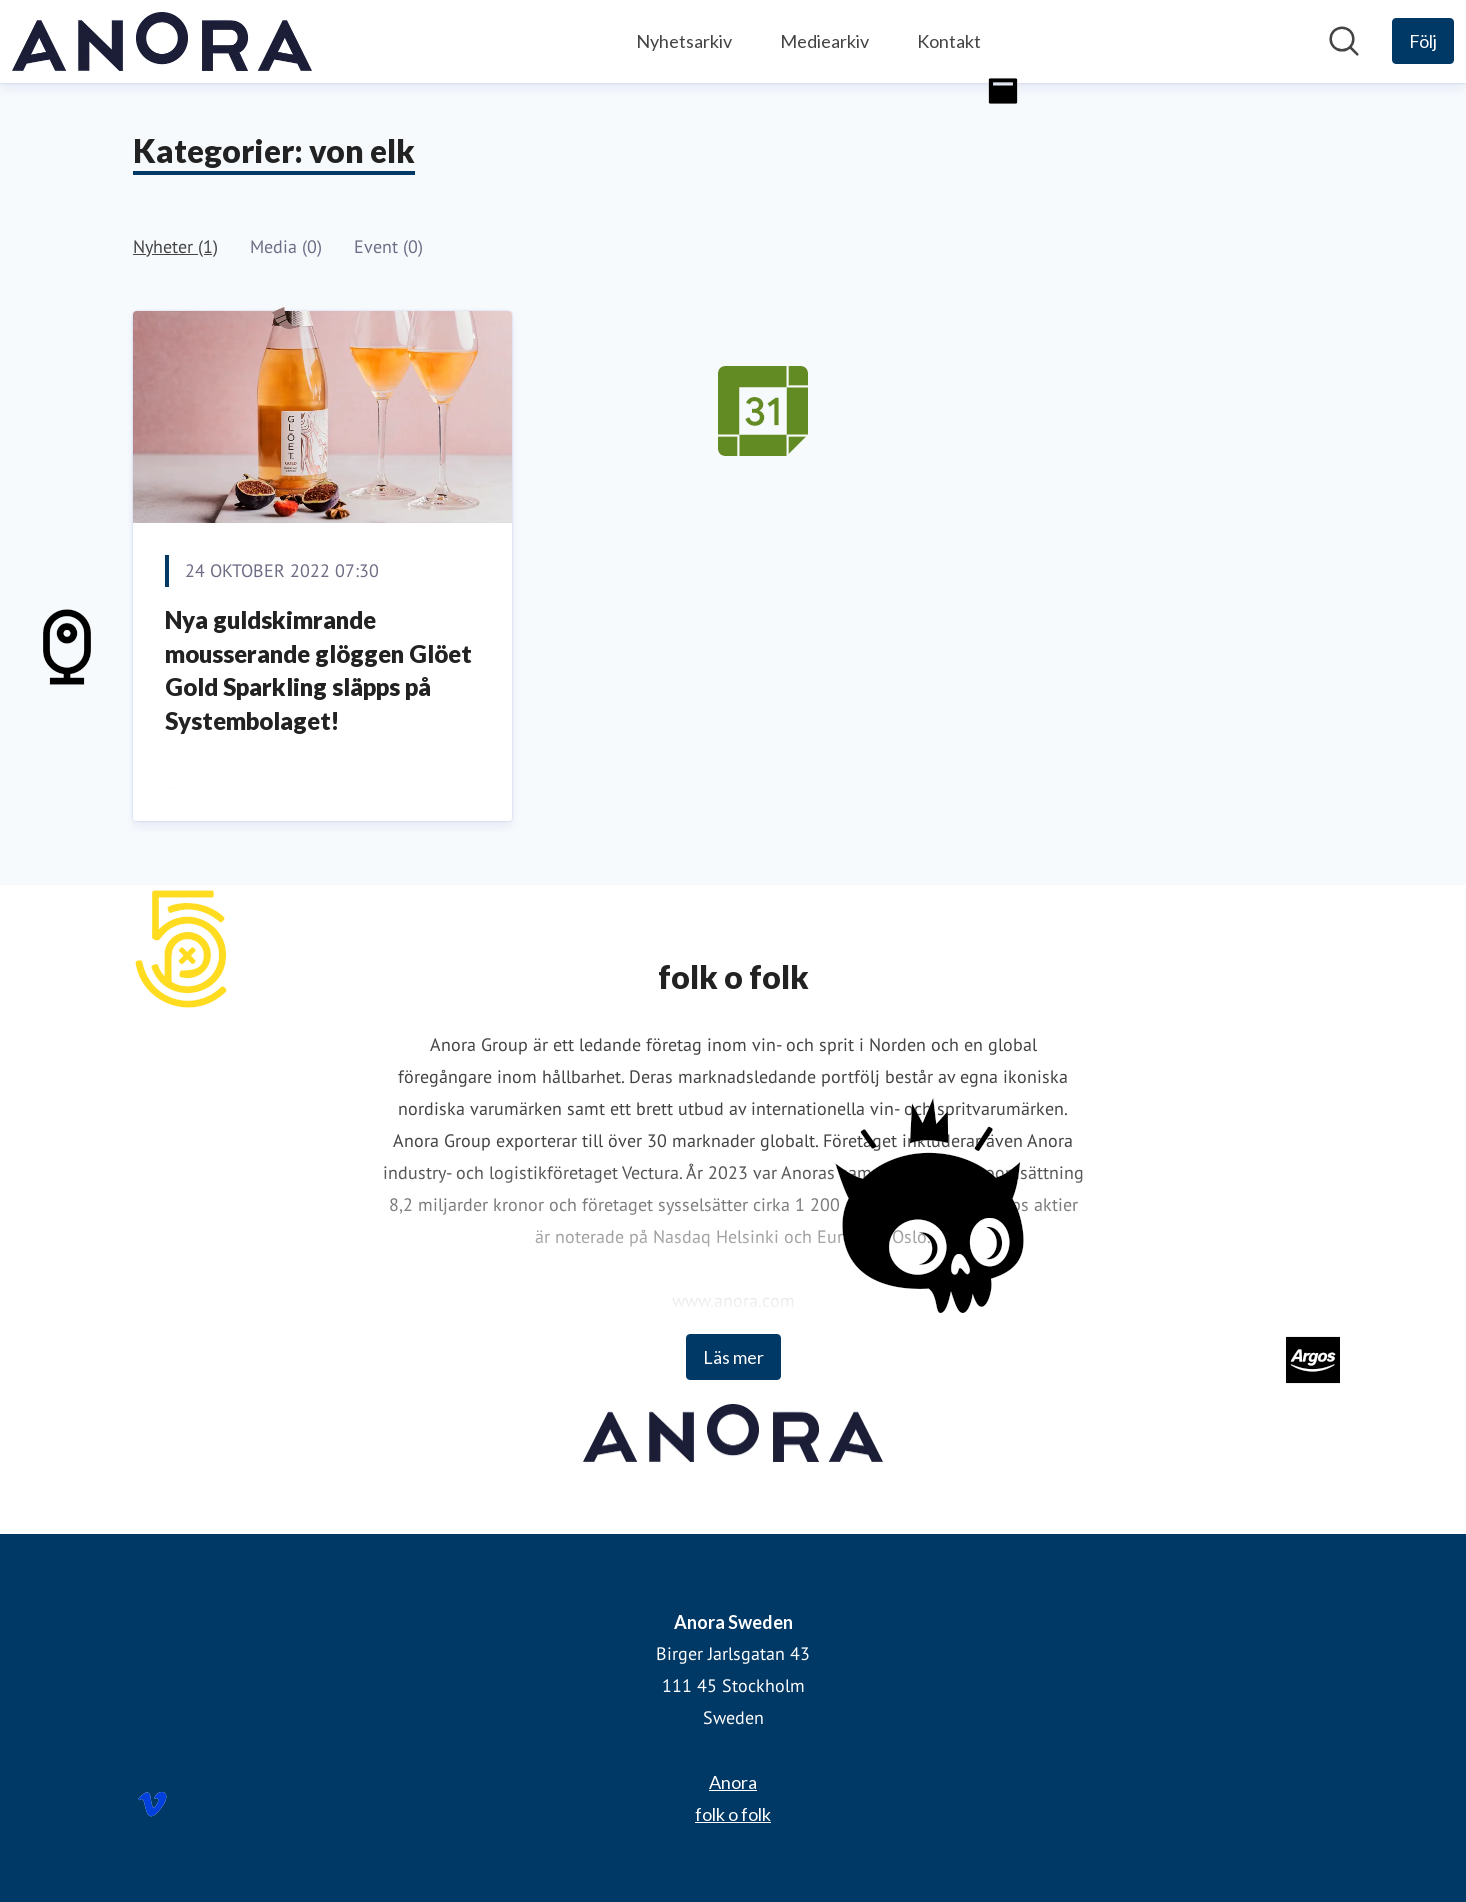 The width and height of the screenshot is (1466, 1902). What do you see at coordinates (929, 1205) in the screenshot?
I see `skeleton ui framework logo` at bounding box center [929, 1205].